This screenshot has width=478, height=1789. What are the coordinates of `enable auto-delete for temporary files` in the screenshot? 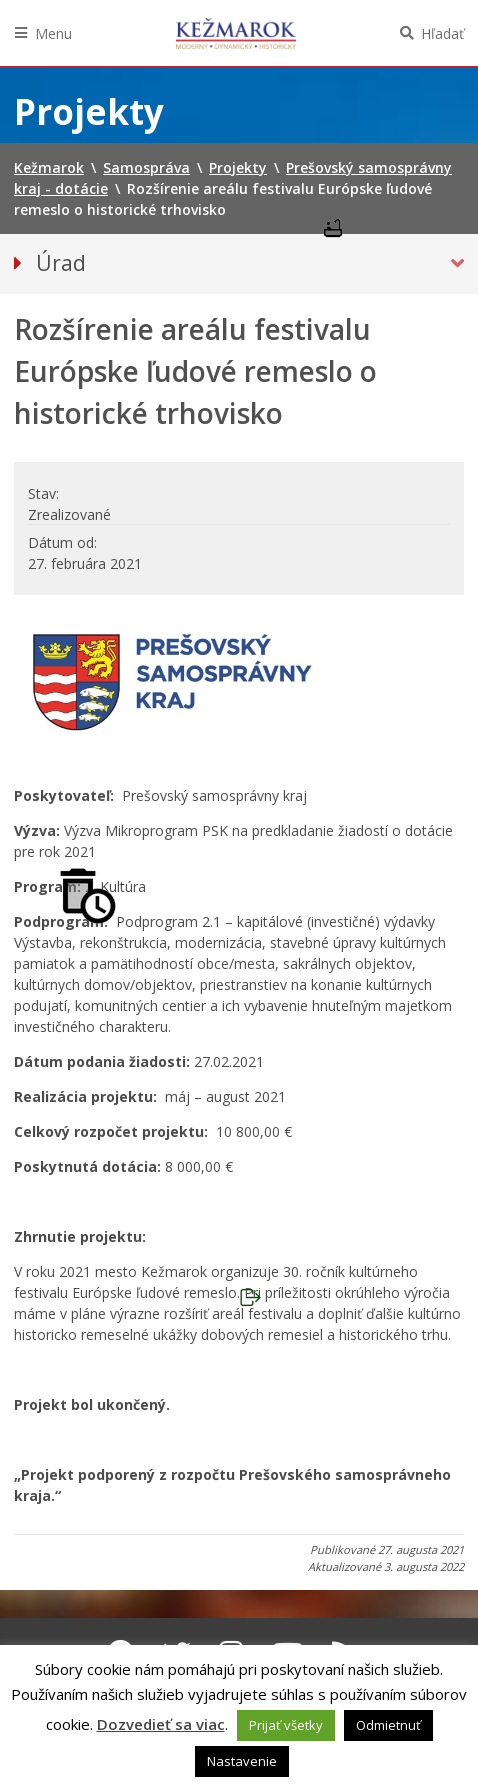 It's located at (88, 896).